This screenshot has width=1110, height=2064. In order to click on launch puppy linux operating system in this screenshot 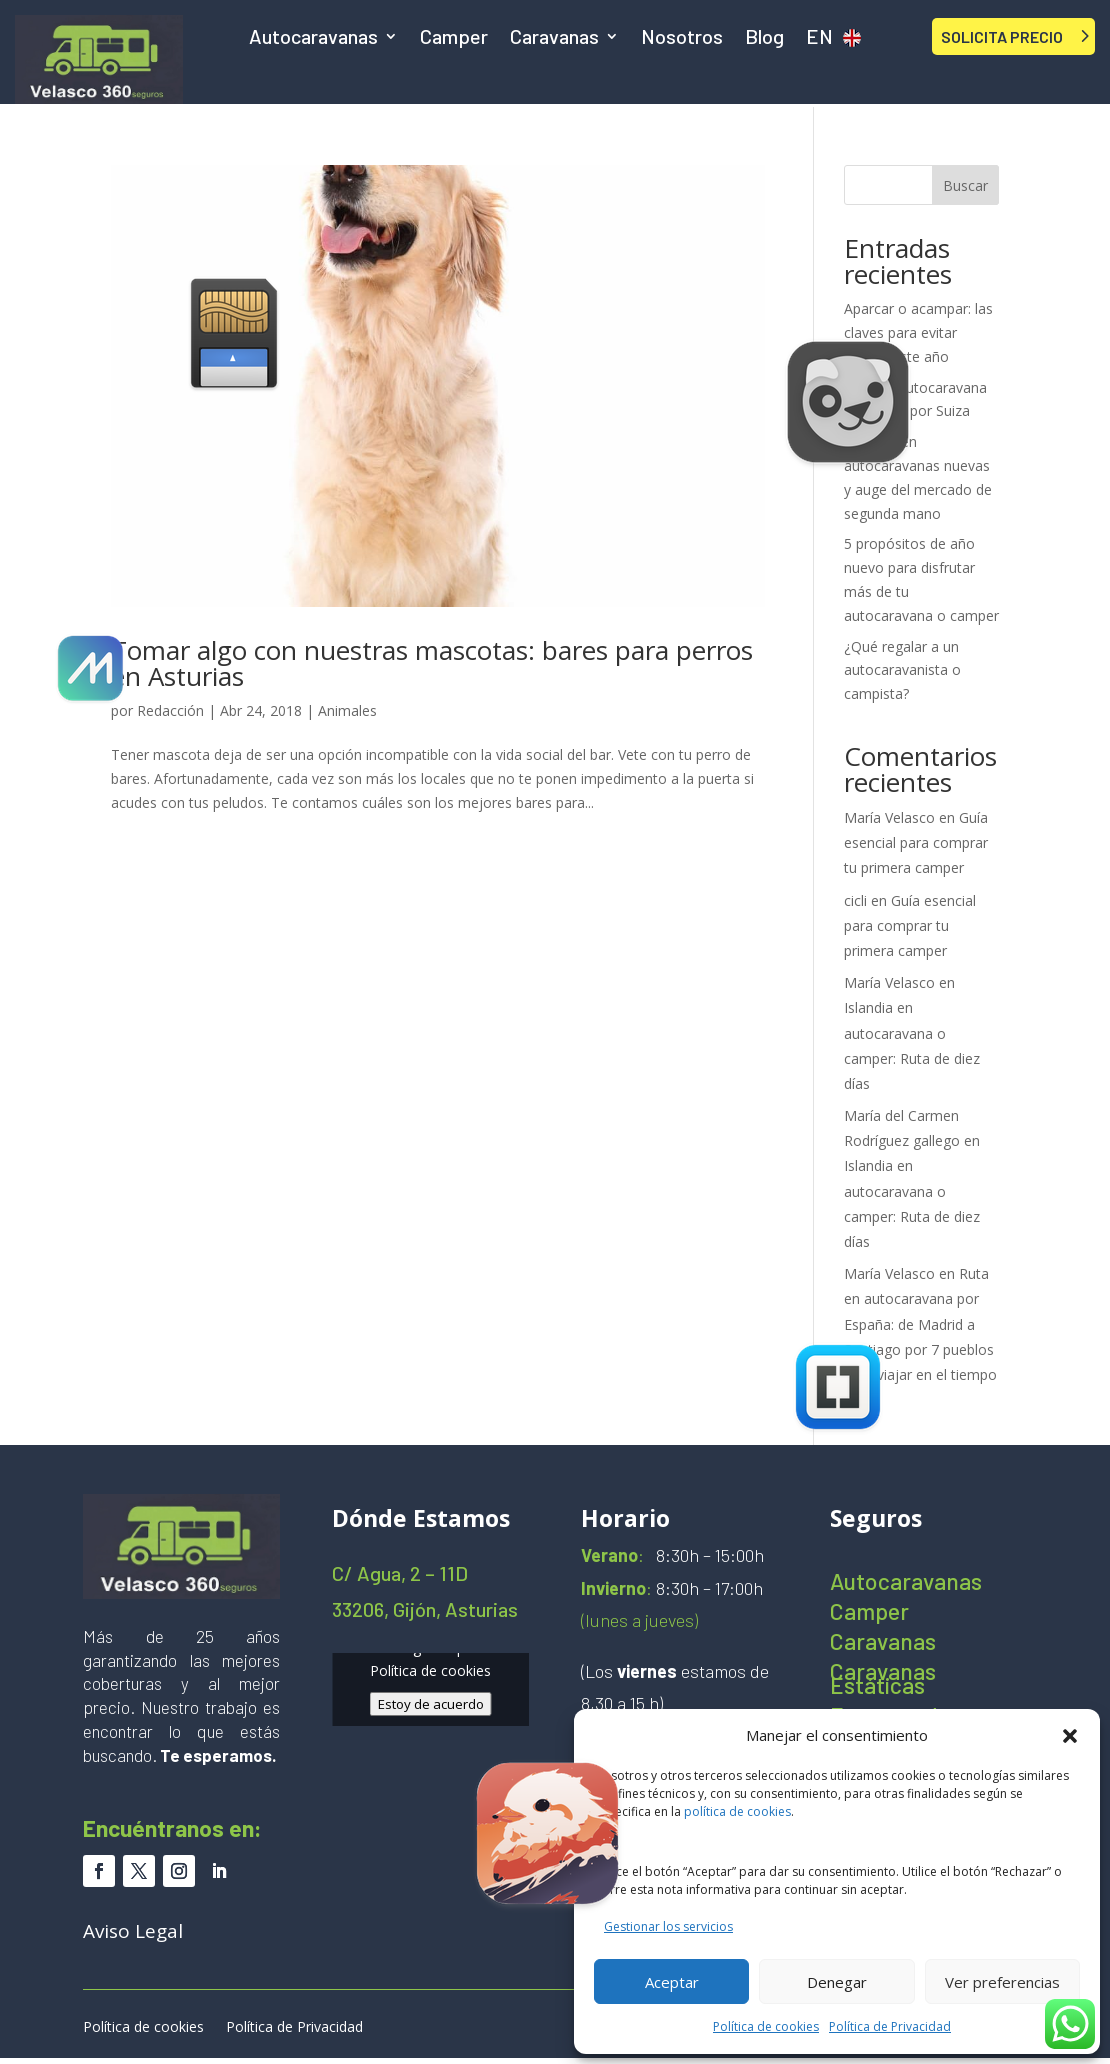, I will do `click(848, 402)`.